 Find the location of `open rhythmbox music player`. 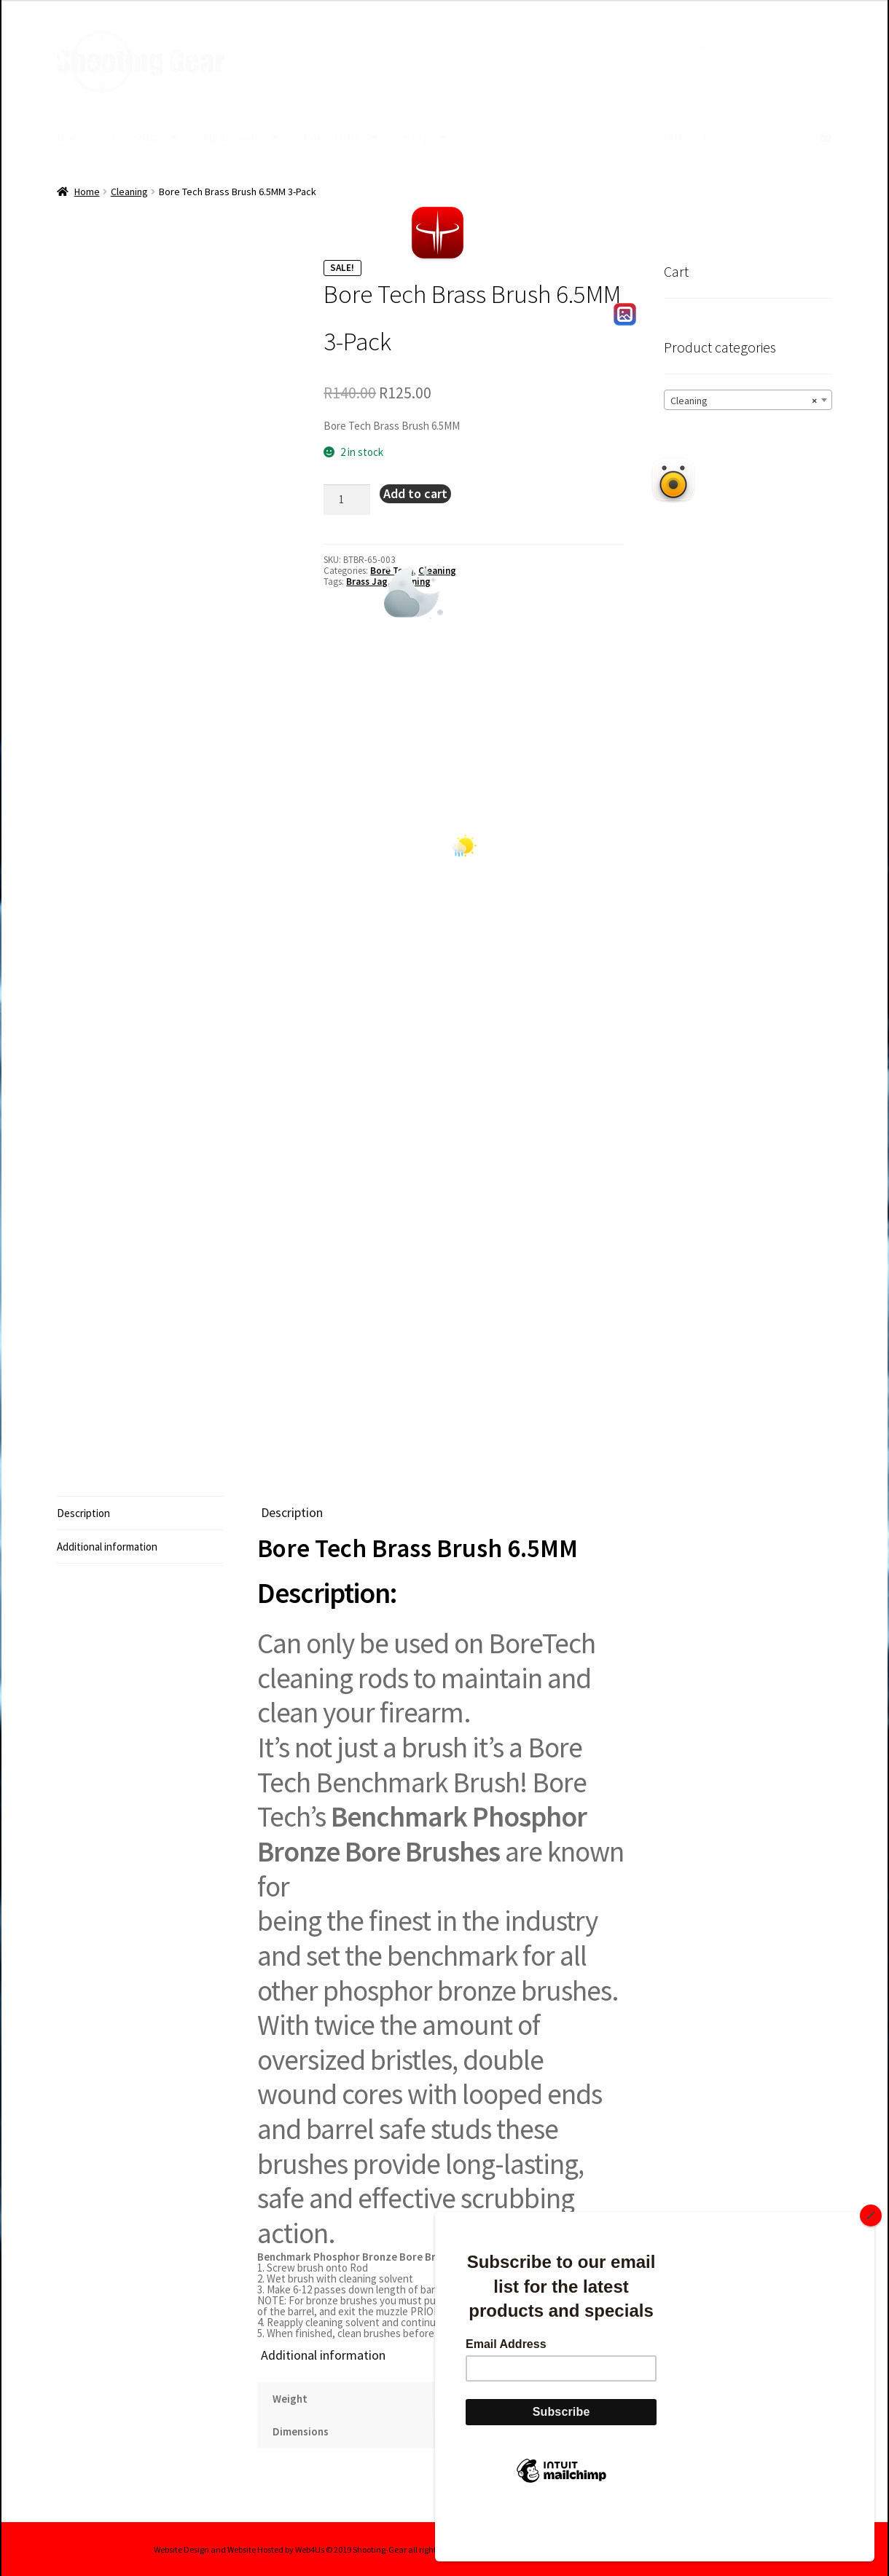

open rhythmbox music player is located at coordinates (673, 479).